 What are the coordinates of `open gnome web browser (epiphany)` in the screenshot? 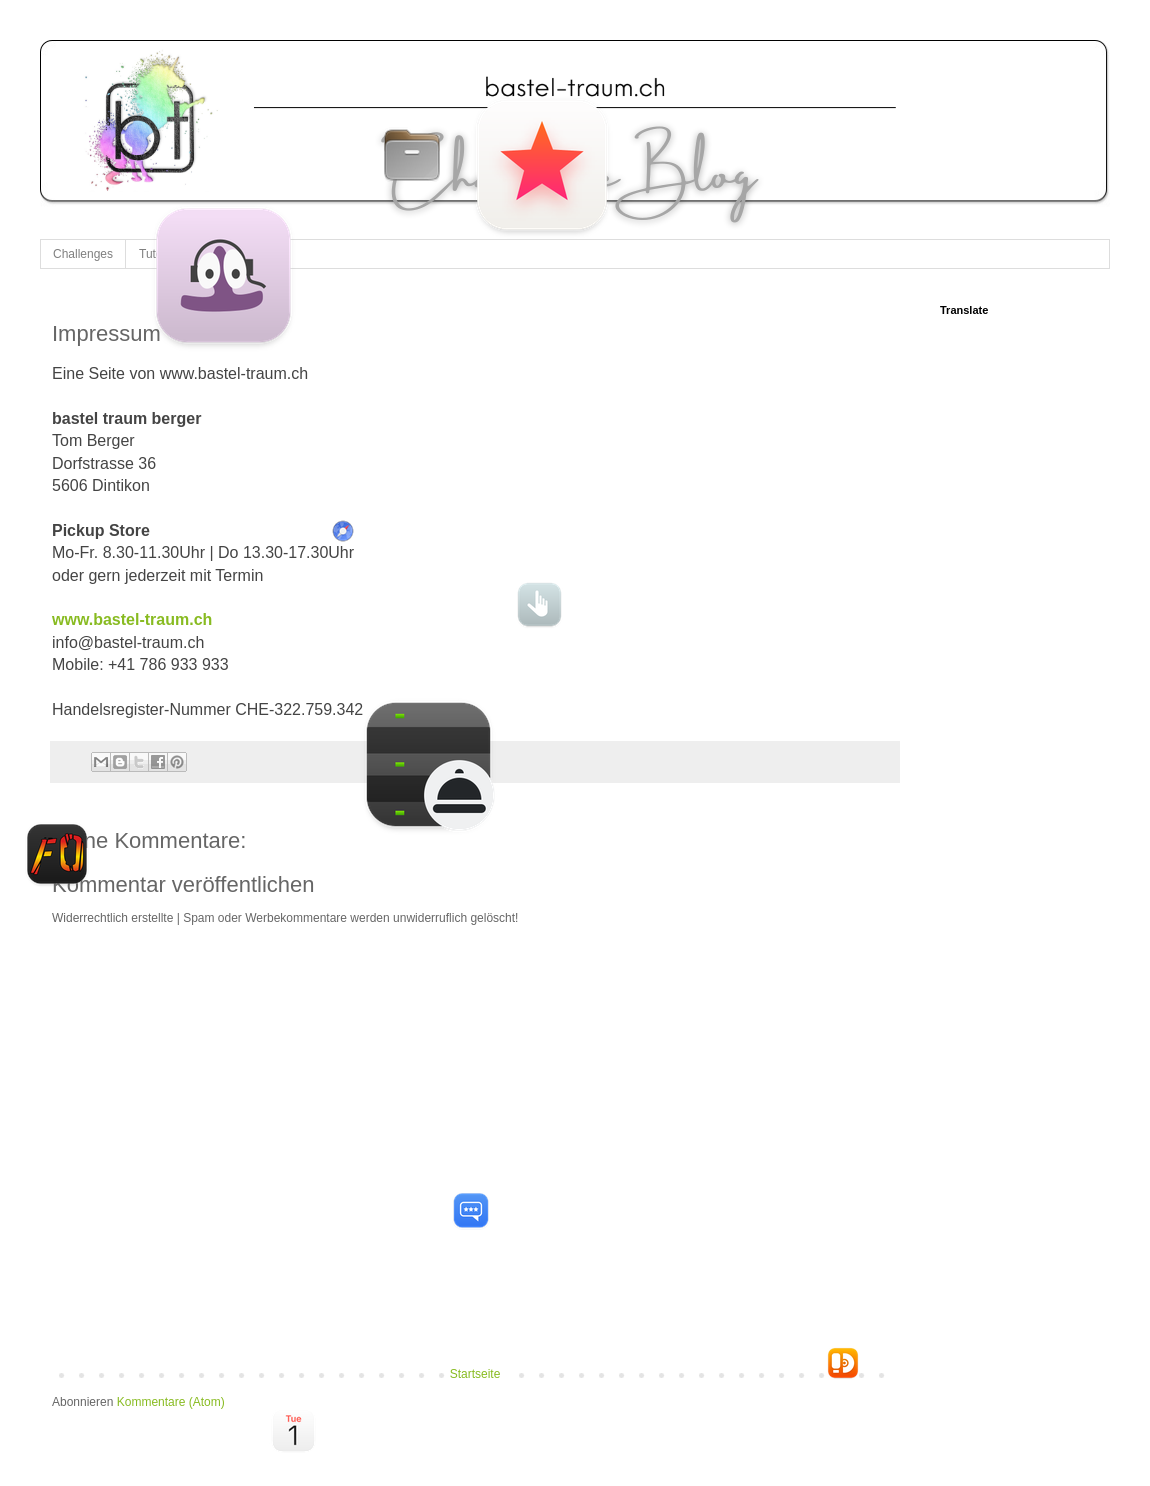 It's located at (343, 531).